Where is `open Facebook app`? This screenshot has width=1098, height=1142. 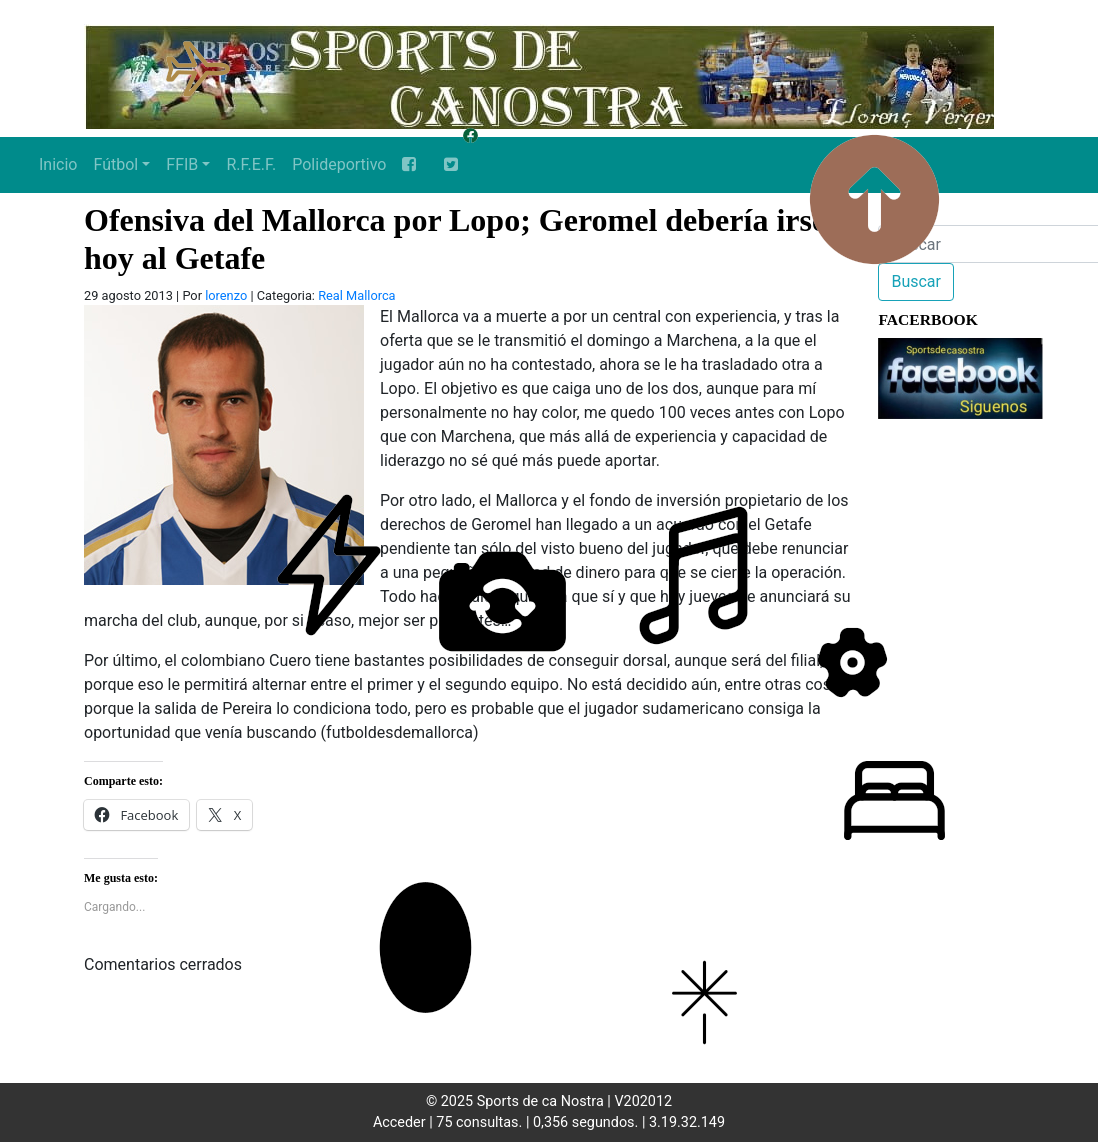
open Facebook app is located at coordinates (470, 135).